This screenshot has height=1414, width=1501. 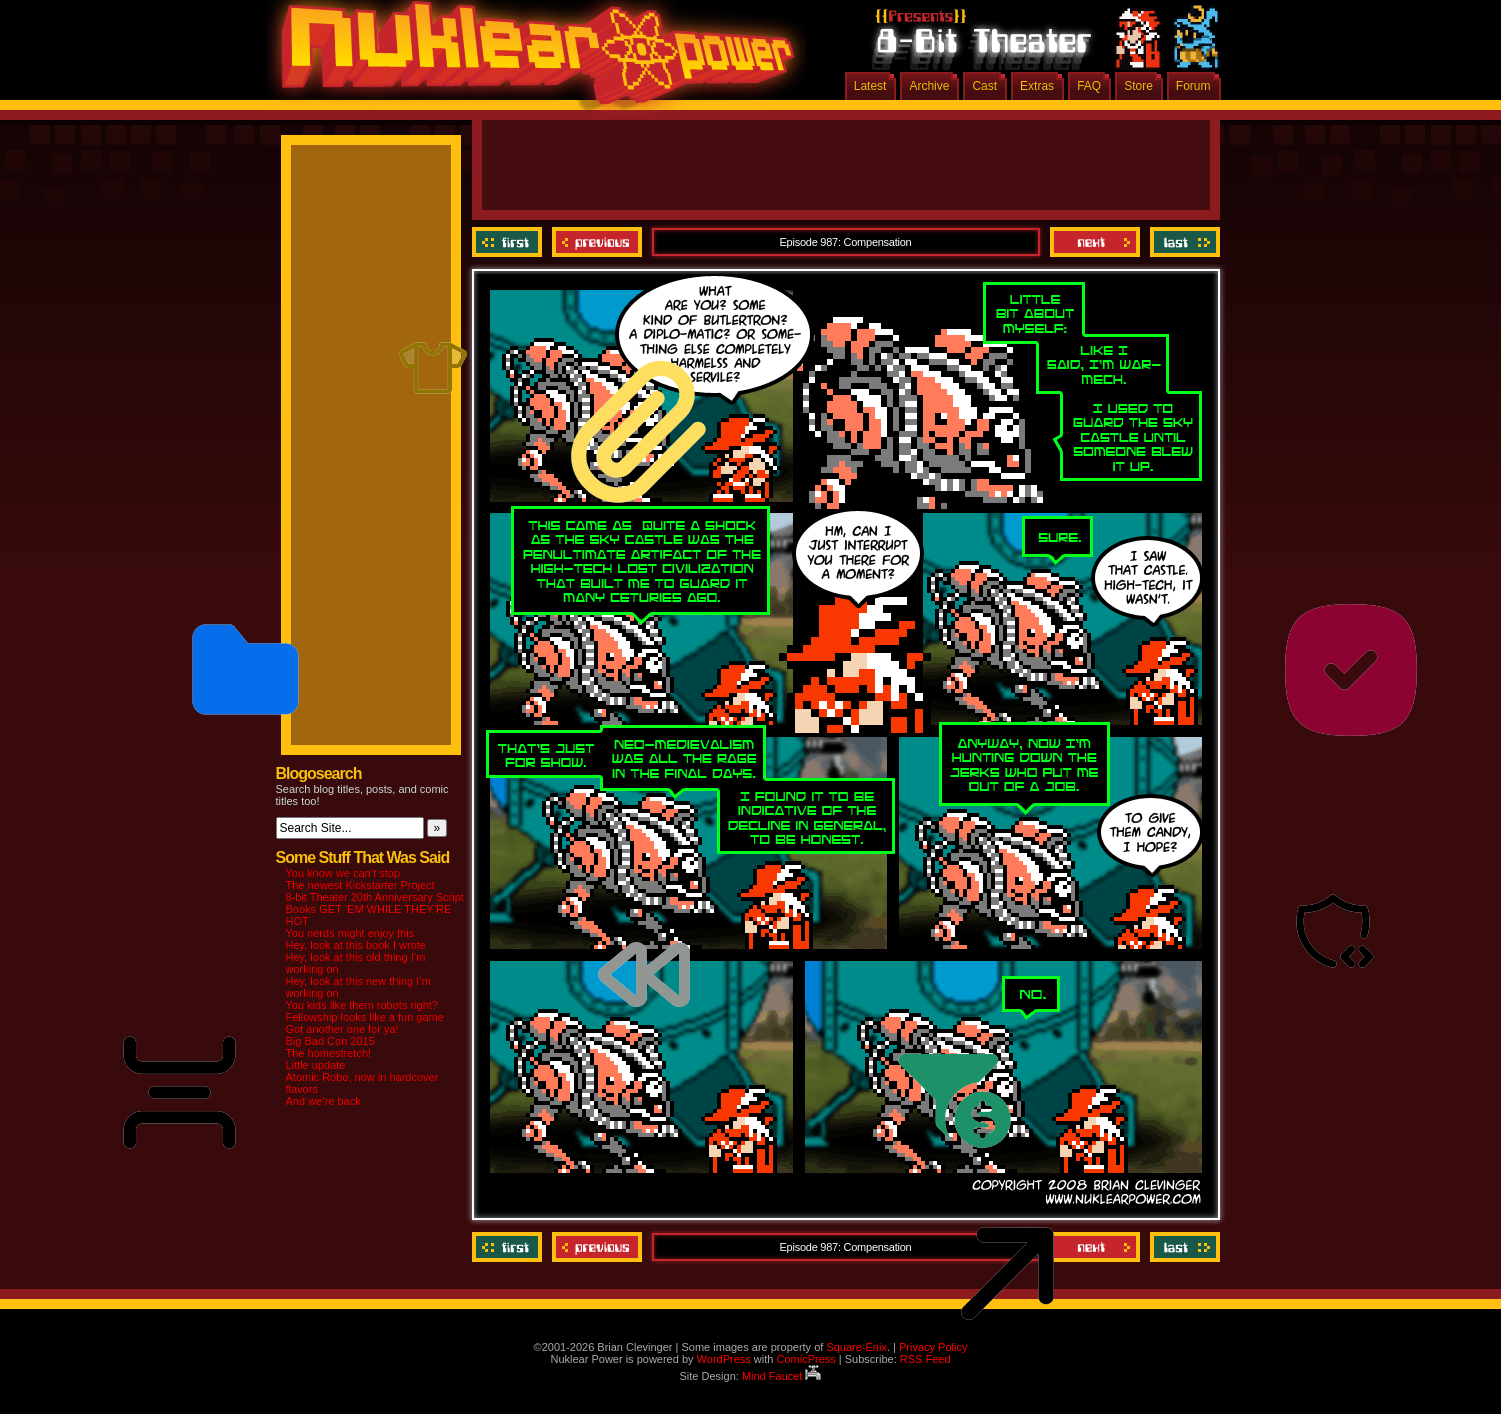 I want to click on rewind or skip backward in media playback, so click(x=649, y=974).